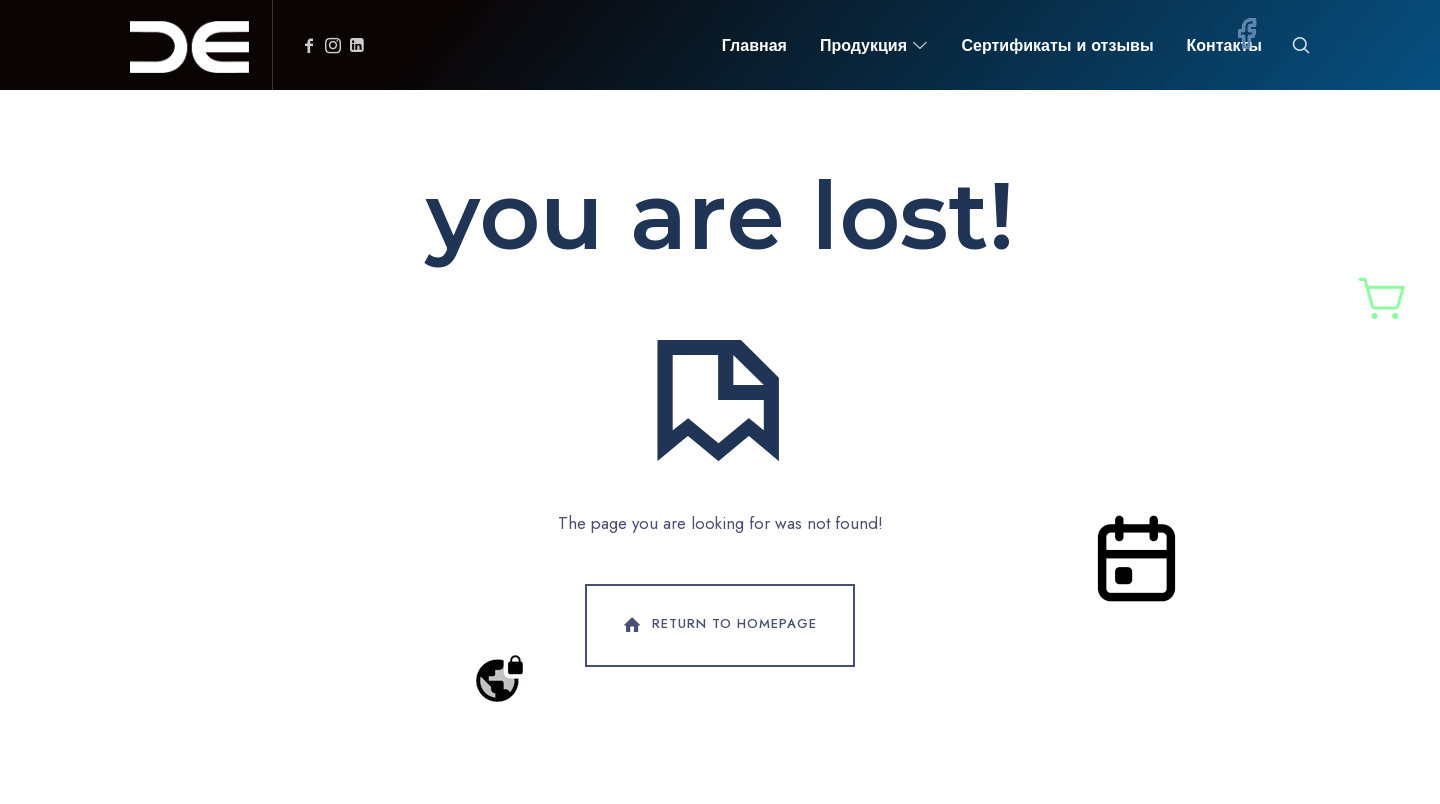 Image resolution: width=1440 pixels, height=804 pixels. What do you see at coordinates (1136, 558) in the screenshot?
I see `view or add a calendar event` at bounding box center [1136, 558].